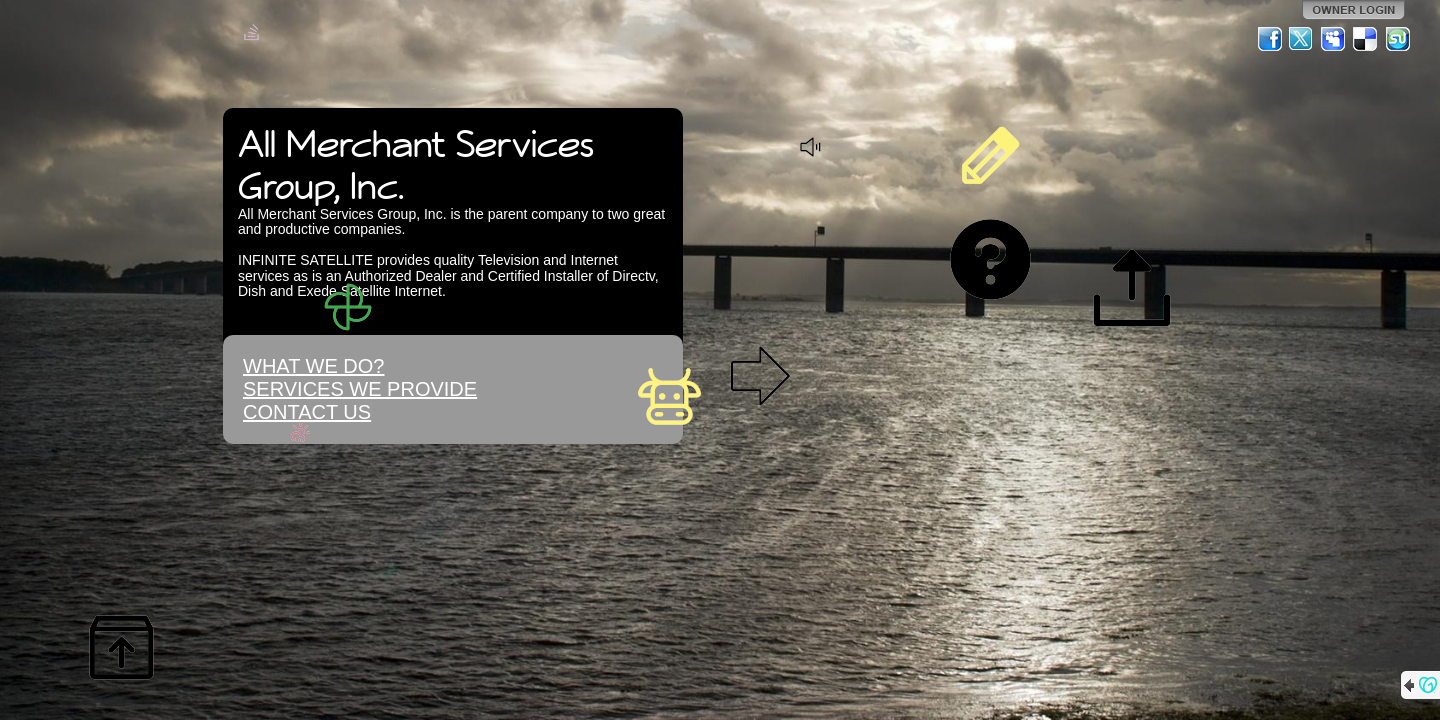 This screenshot has height=720, width=1440. What do you see at coordinates (990, 259) in the screenshot?
I see `access help or support` at bounding box center [990, 259].